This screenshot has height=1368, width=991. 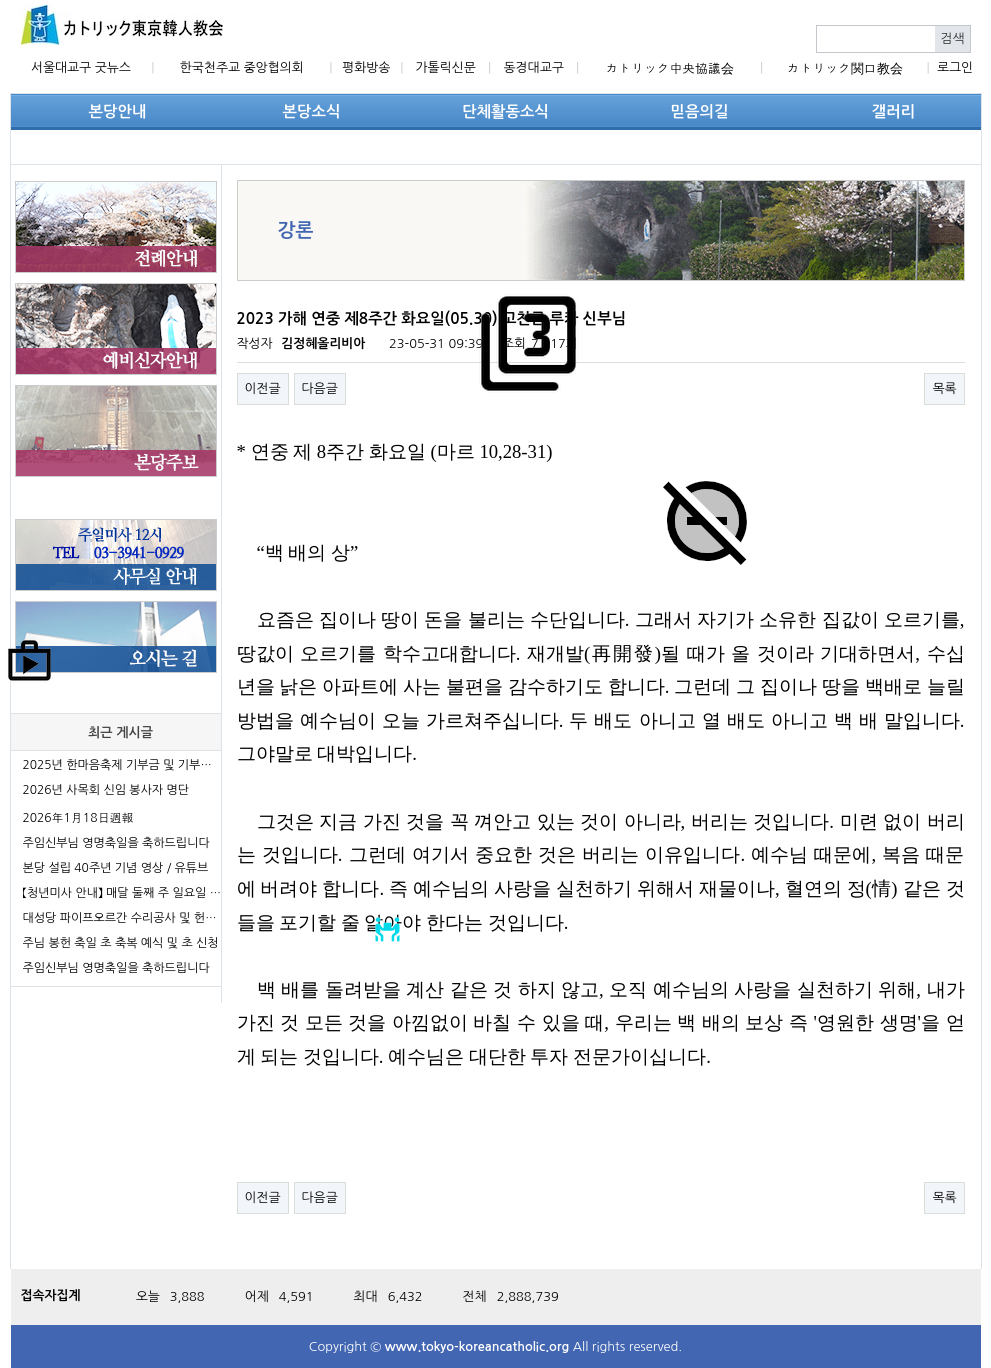 I want to click on open the shop or store, so click(x=29, y=661).